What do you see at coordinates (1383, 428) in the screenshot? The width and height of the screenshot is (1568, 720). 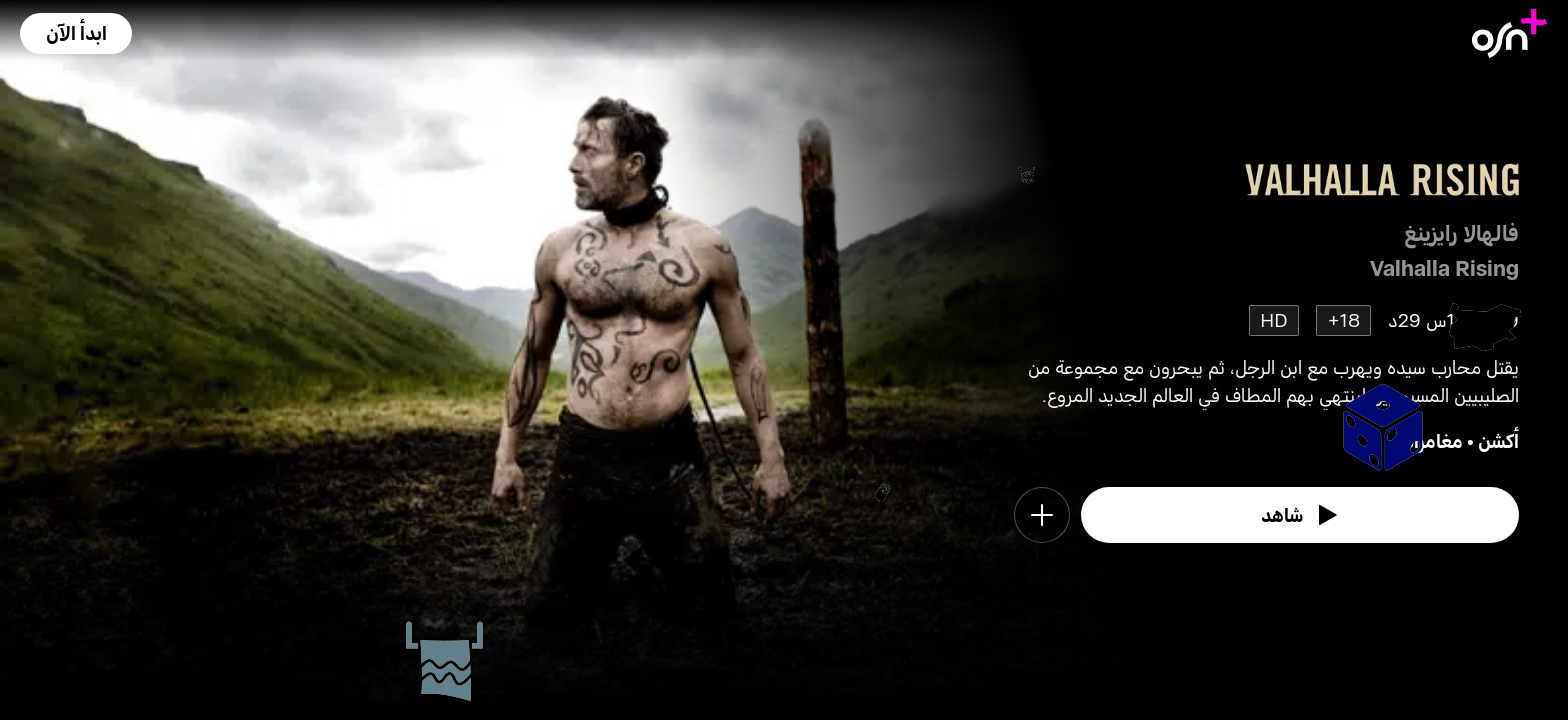 I see `roll the dice or randomize` at bounding box center [1383, 428].